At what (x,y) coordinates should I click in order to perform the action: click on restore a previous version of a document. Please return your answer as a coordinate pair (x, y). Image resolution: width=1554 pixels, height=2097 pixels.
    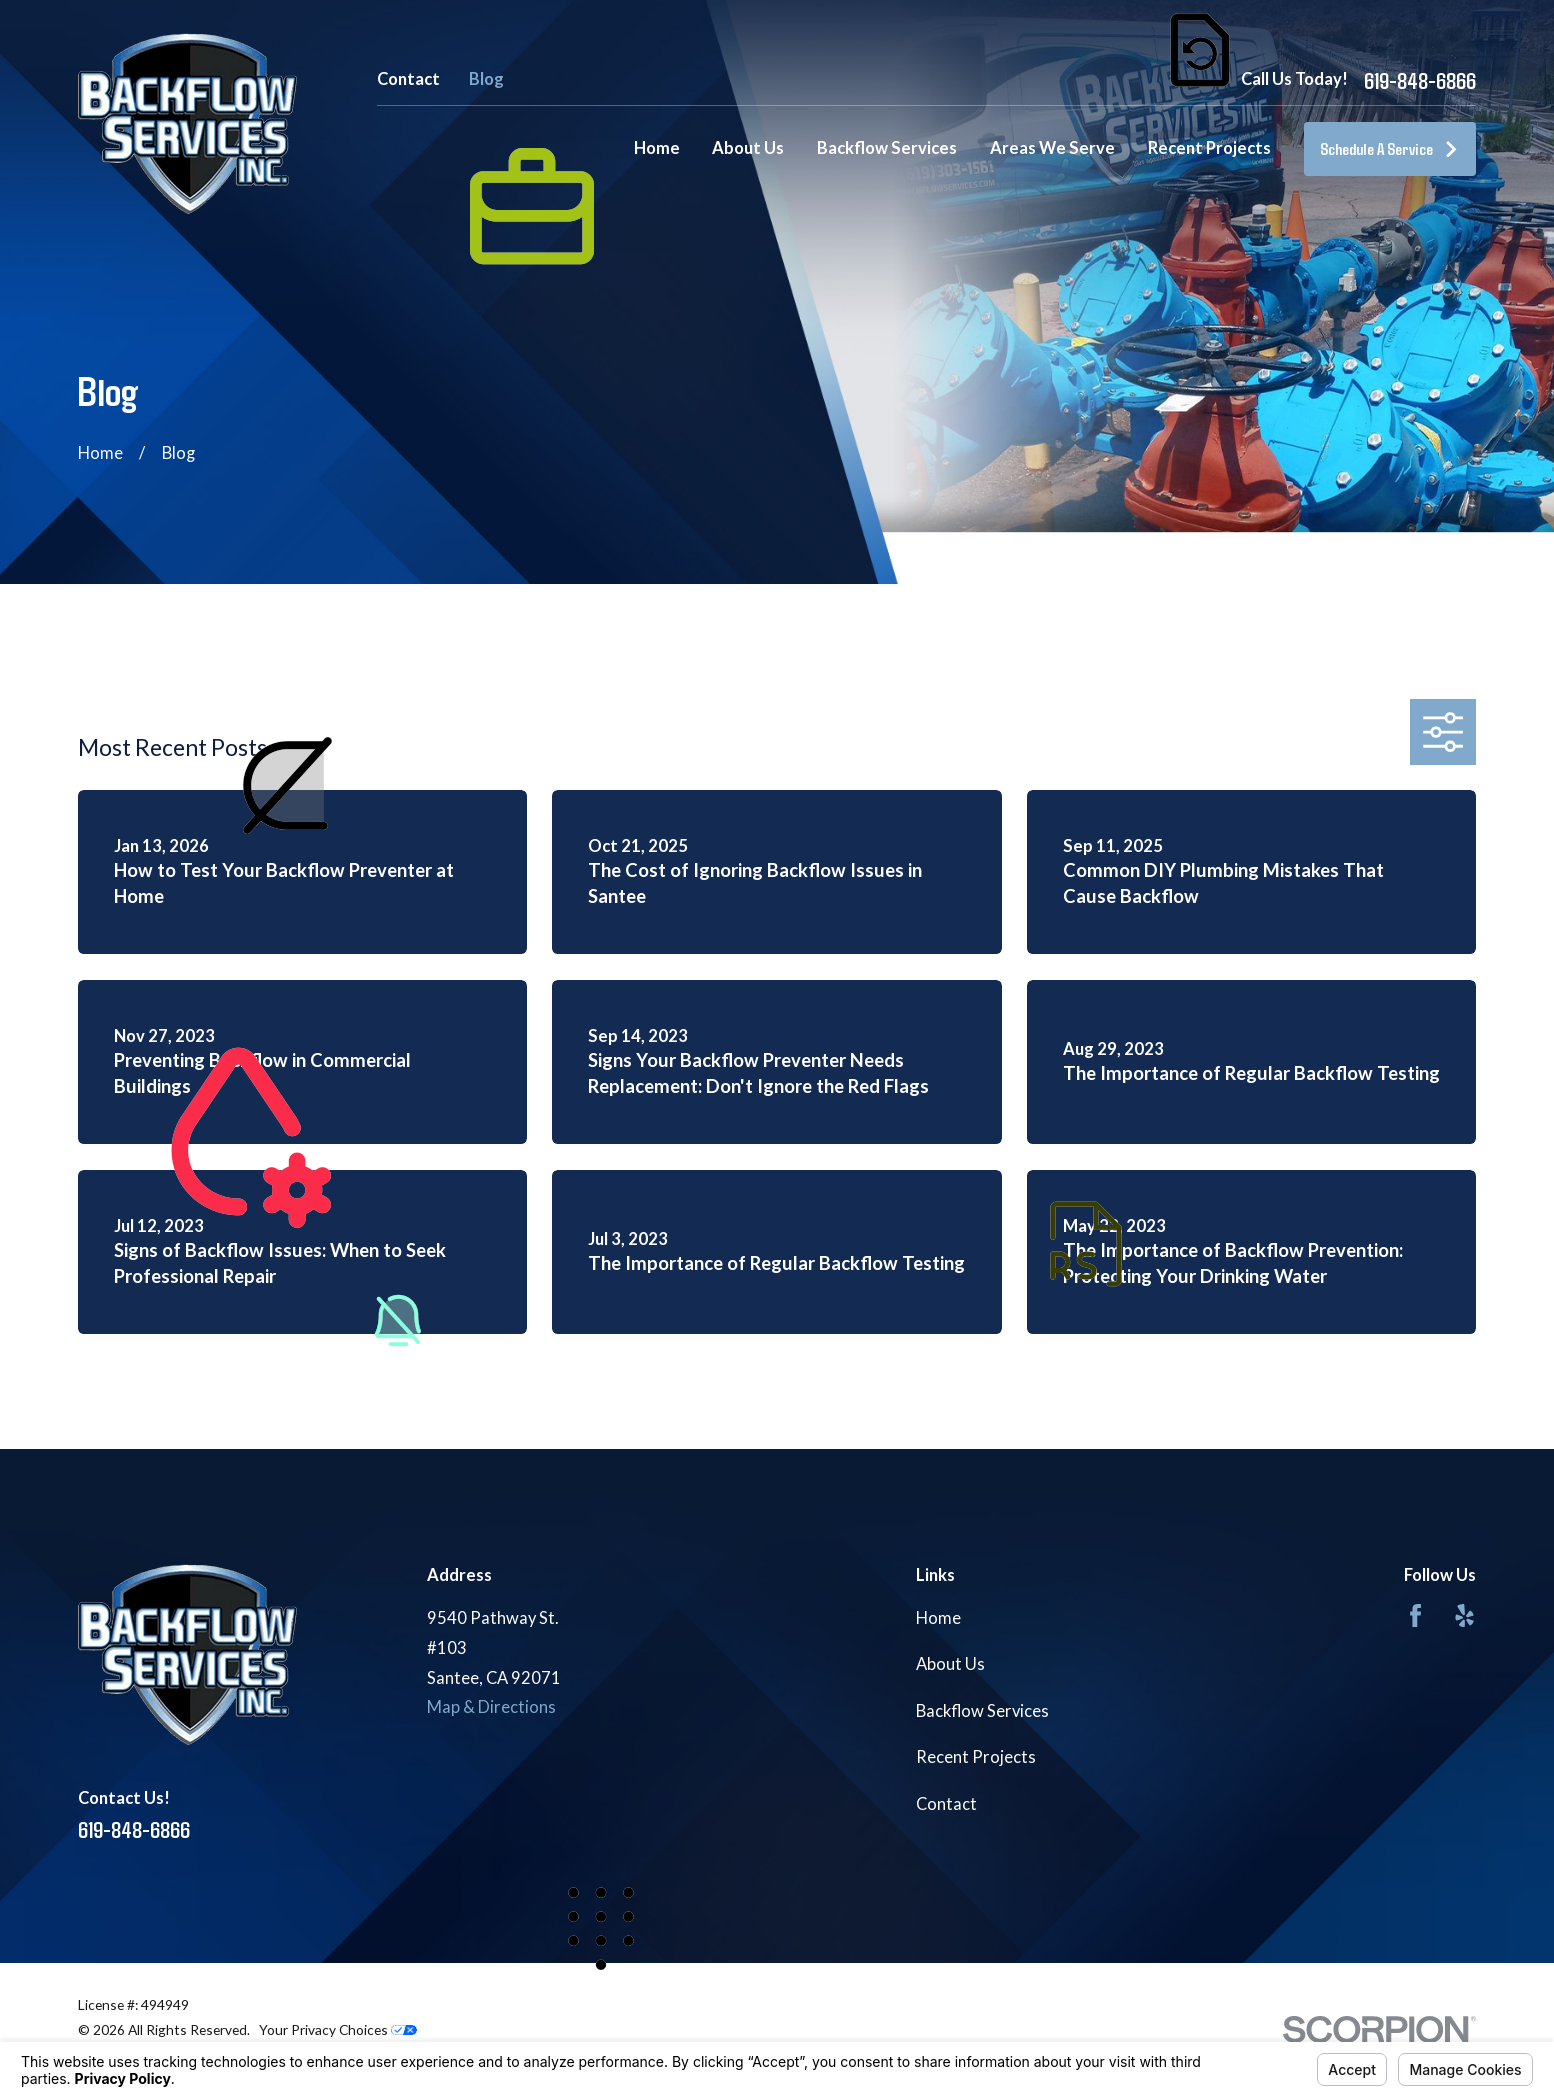
    Looking at the image, I should click on (1200, 50).